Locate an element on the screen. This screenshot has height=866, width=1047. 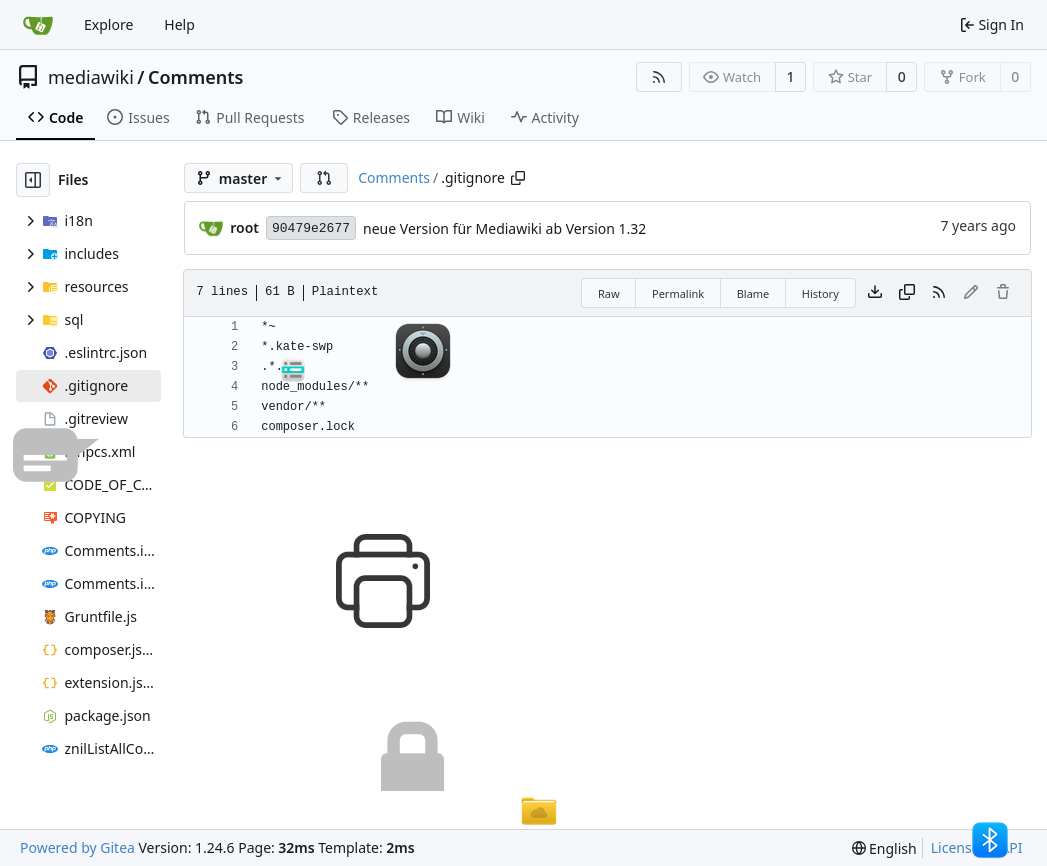
access printer settings is located at coordinates (383, 581).